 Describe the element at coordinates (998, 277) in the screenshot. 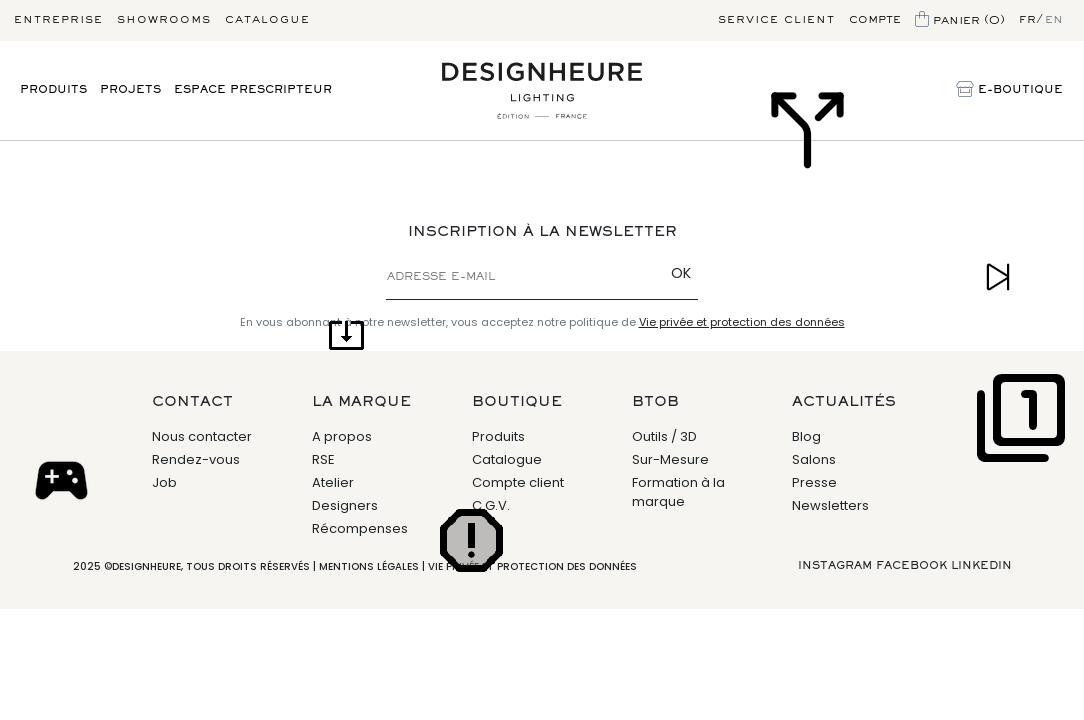

I see `skip to the next track or media item` at that location.